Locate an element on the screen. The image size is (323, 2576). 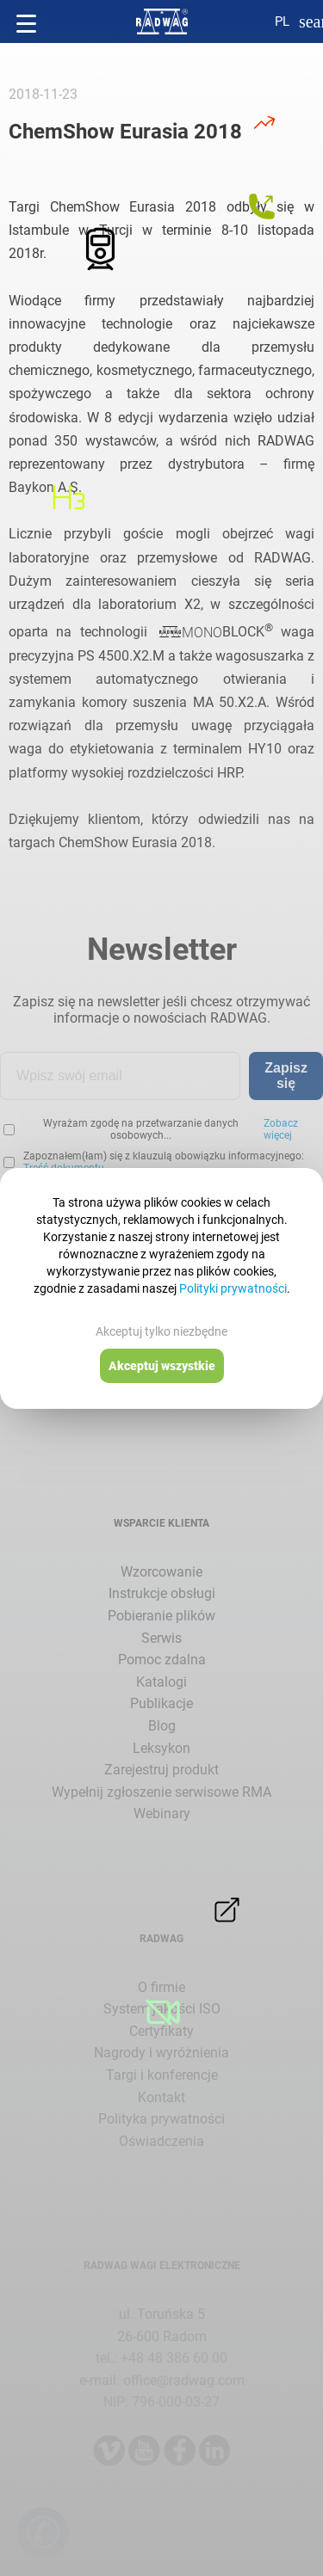
video camera is off is located at coordinates (163, 2012).